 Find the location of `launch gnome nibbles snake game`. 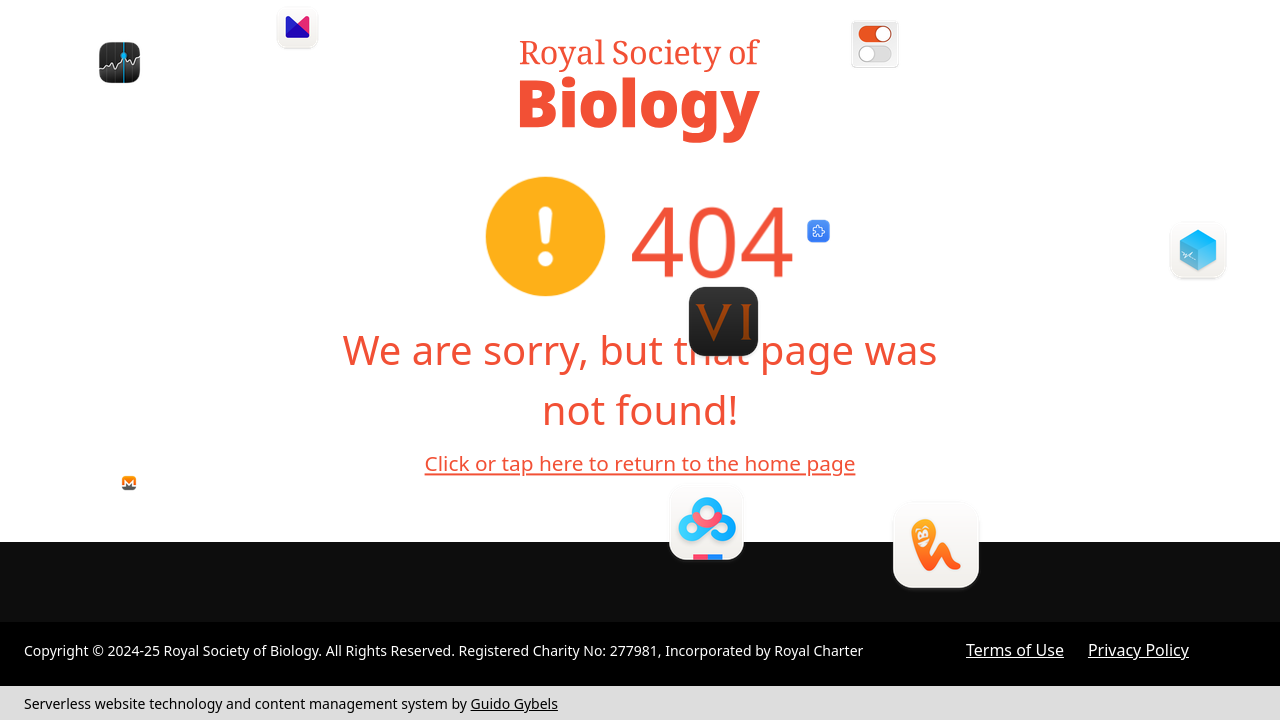

launch gnome nibbles snake game is located at coordinates (936, 545).